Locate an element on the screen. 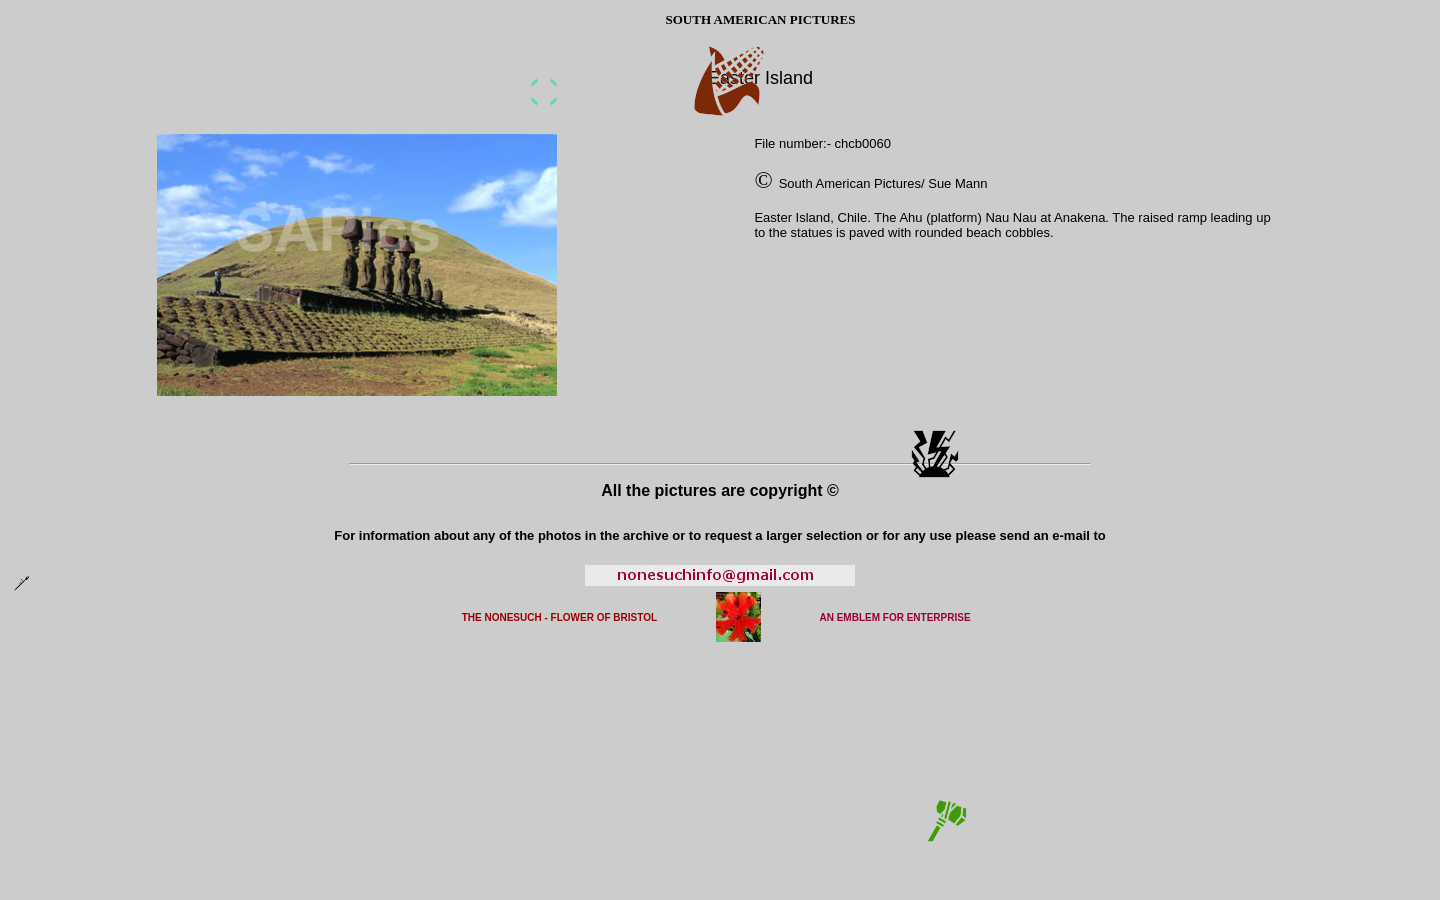  indicates energy discharge or power dispersal is located at coordinates (935, 454).